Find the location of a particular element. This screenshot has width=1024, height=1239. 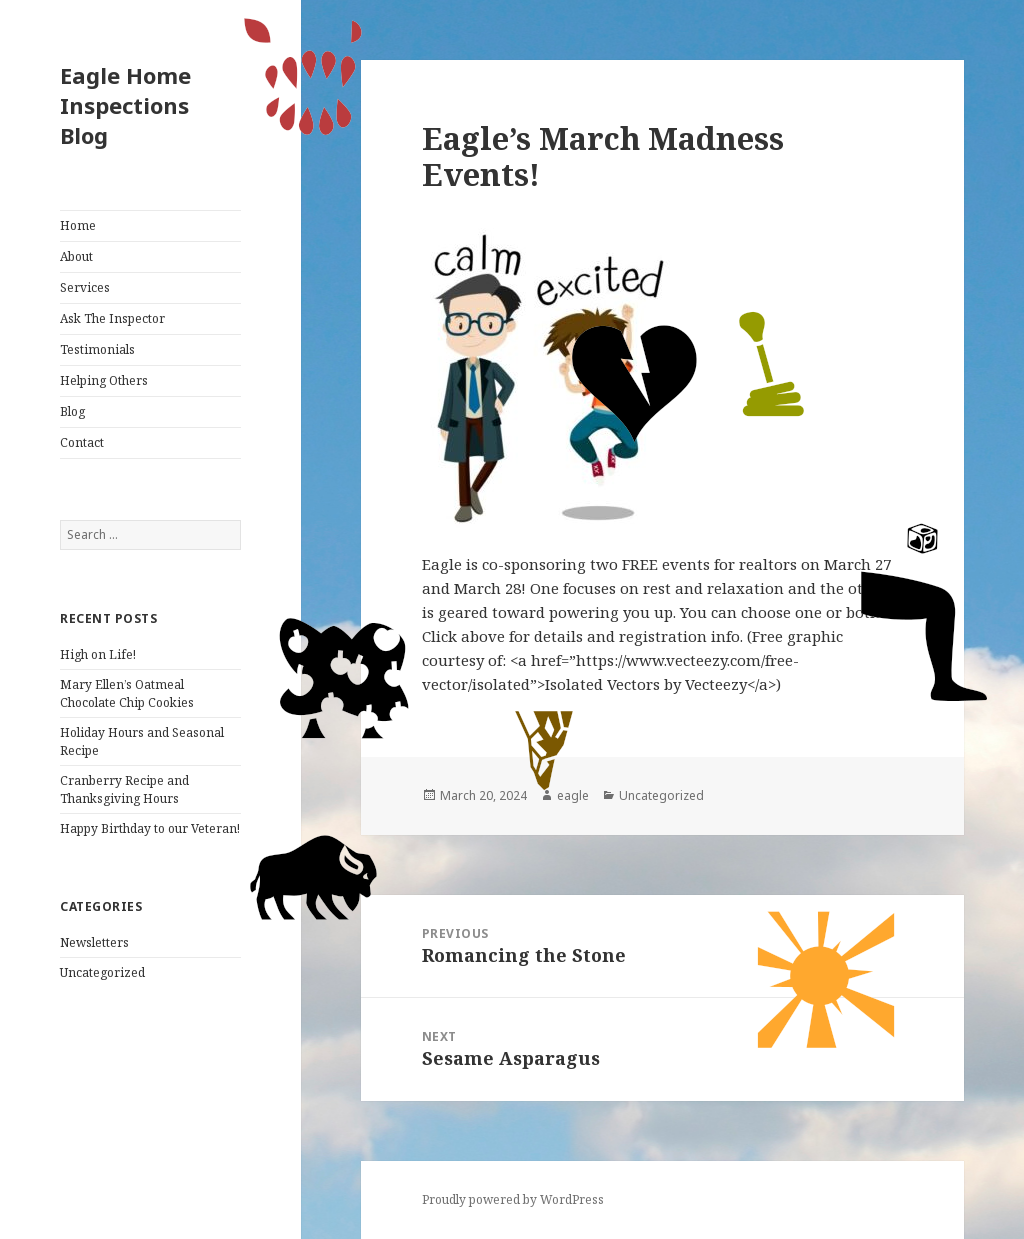

indicates a dangerous creature or enemy type is located at coordinates (302, 73).